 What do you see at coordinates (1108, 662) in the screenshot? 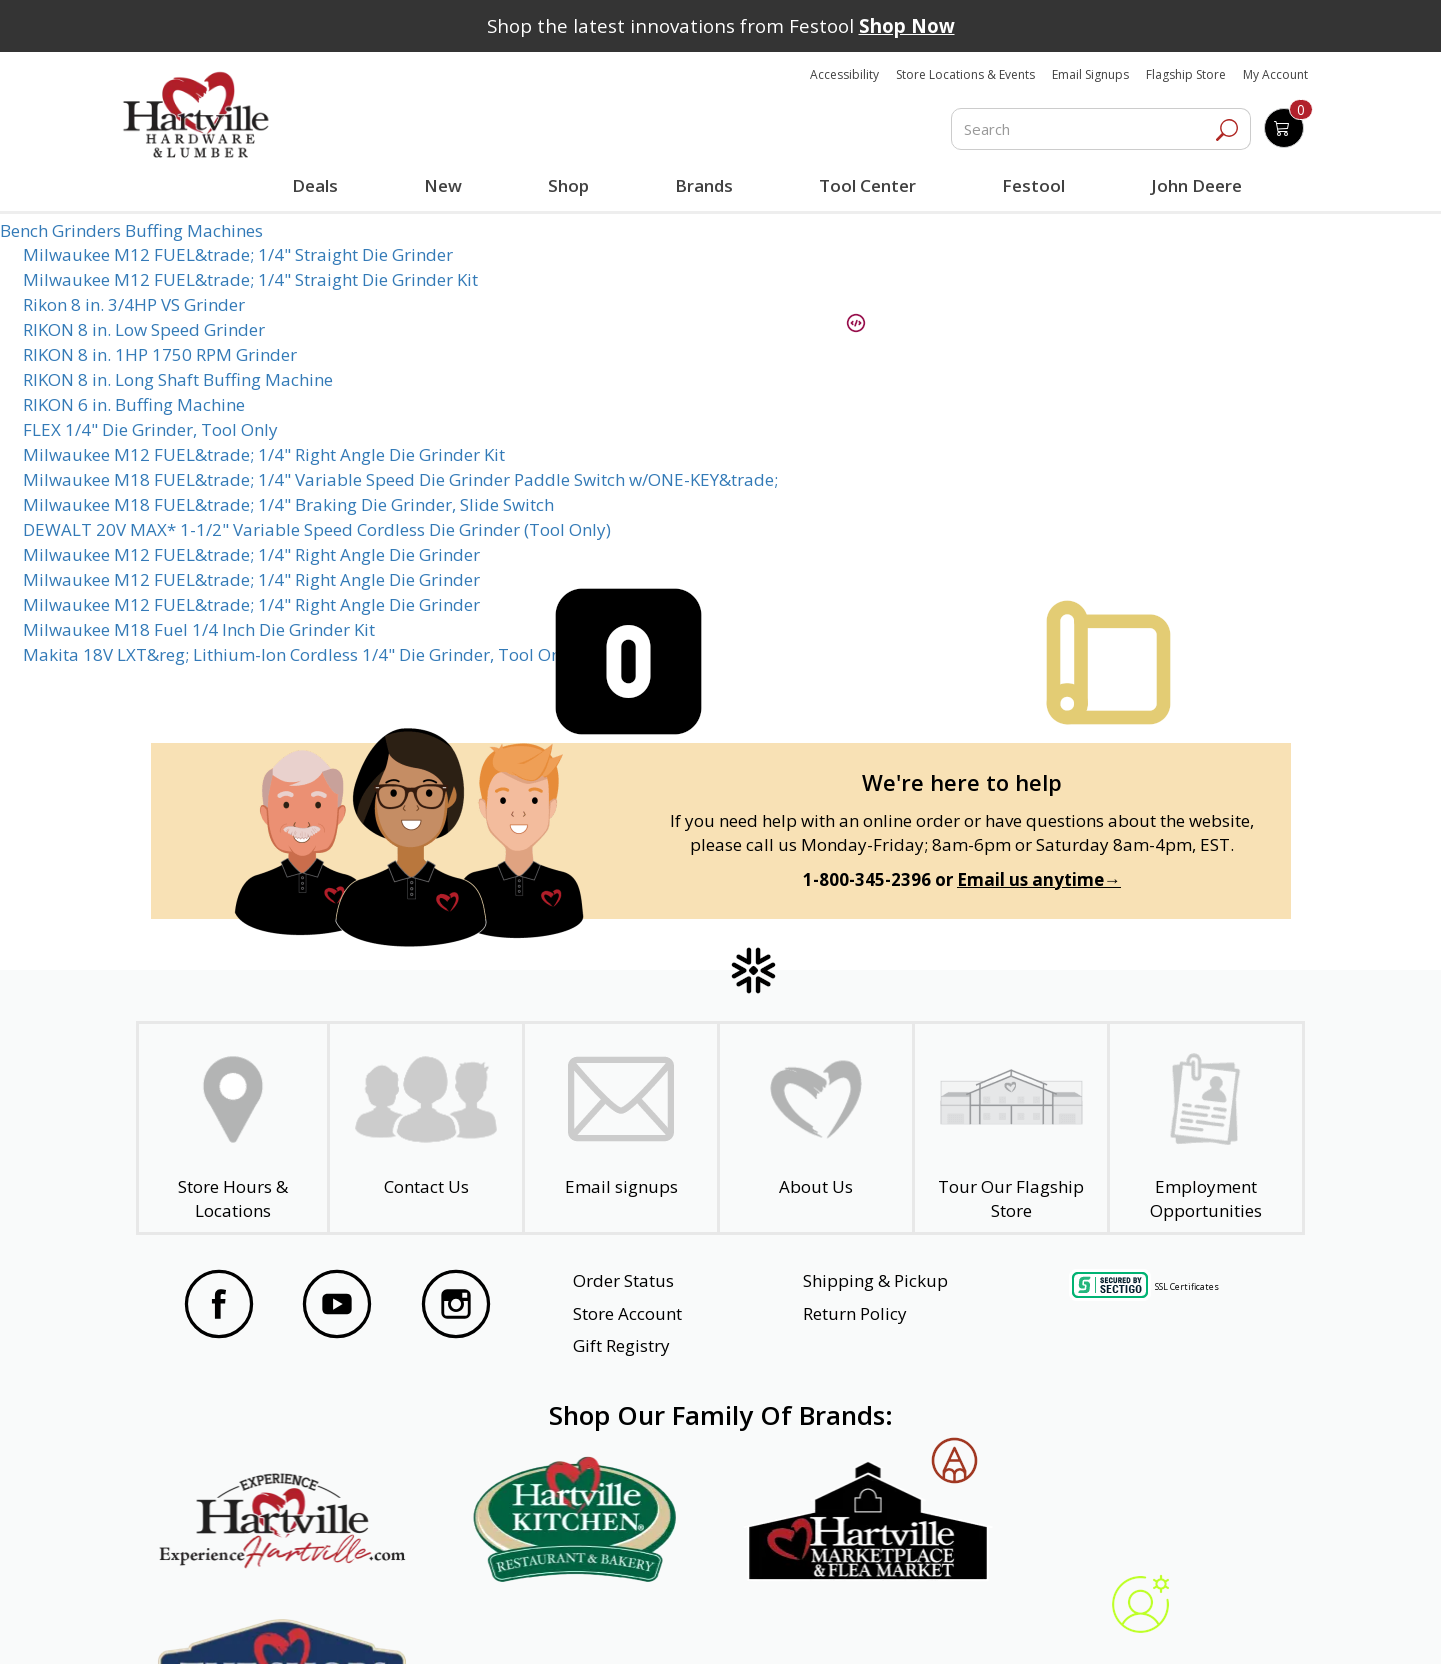
I see `change wallpaper or background image` at bounding box center [1108, 662].